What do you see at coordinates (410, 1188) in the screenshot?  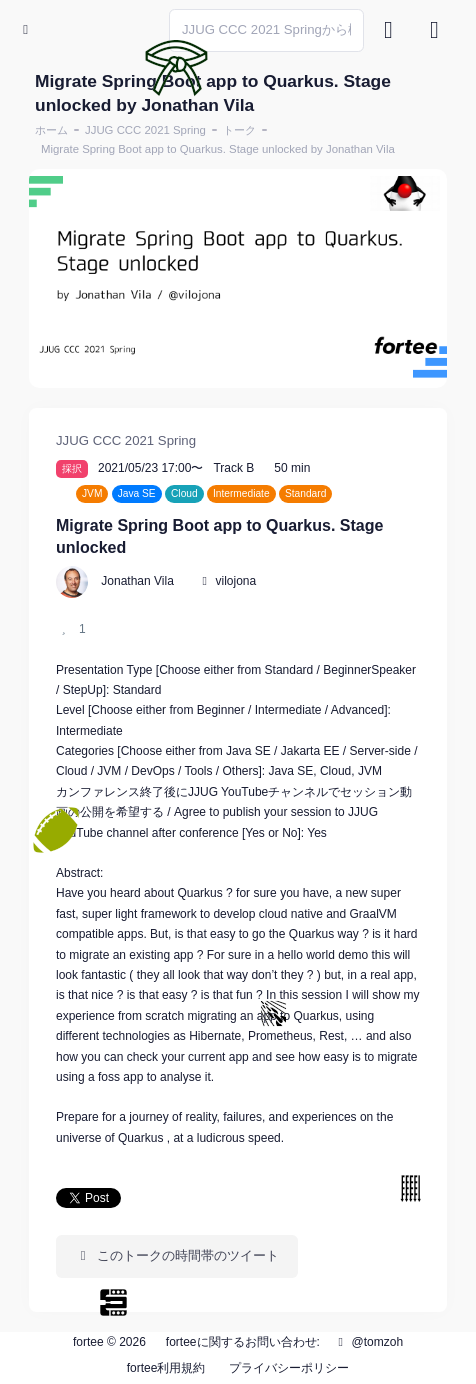 I see `access castle or fortress defenses` at bounding box center [410, 1188].